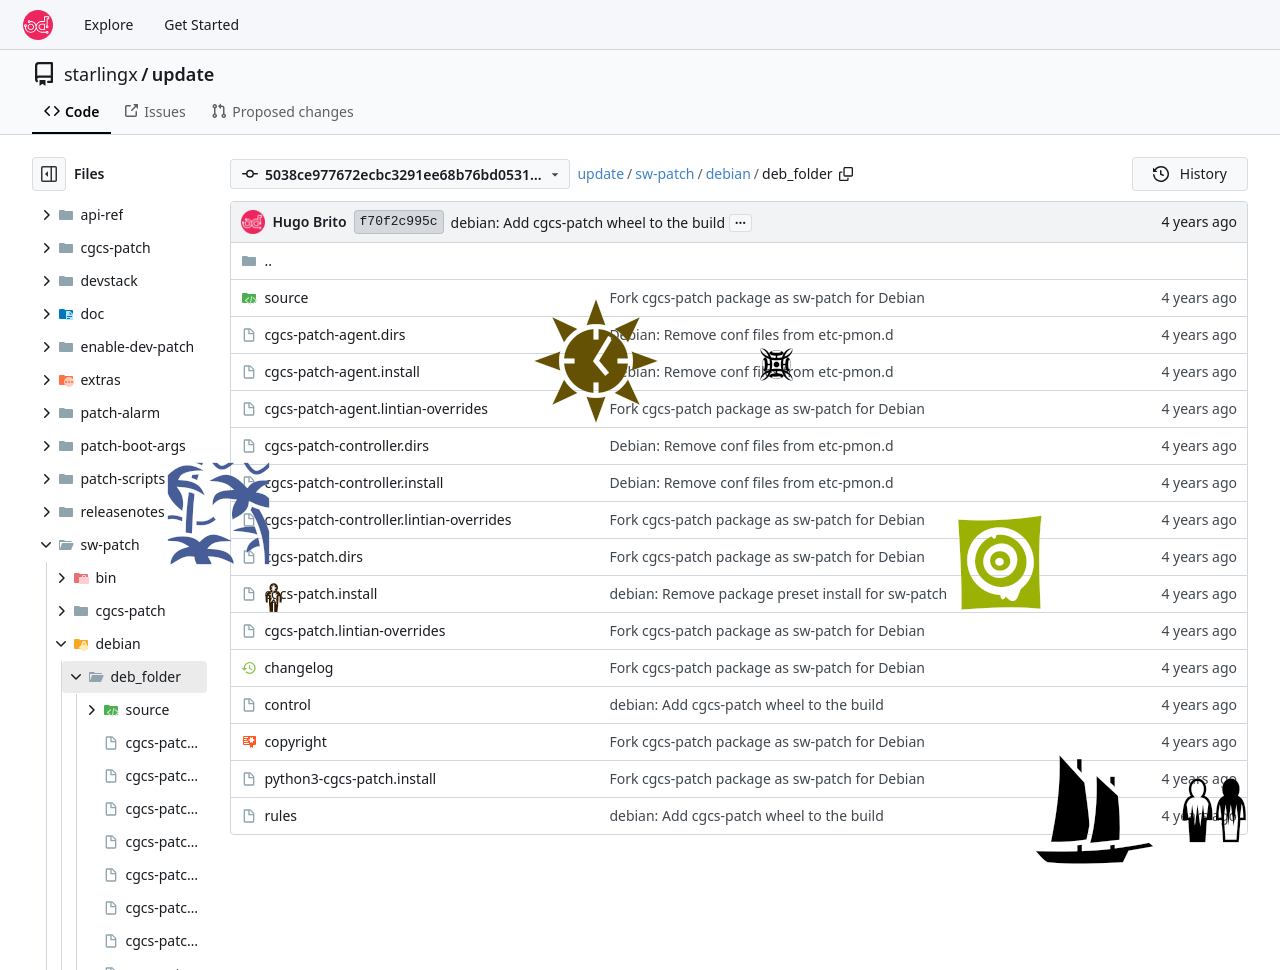 This screenshot has width=1280, height=970. What do you see at coordinates (776, 364) in the screenshot?
I see `decorative geometric pattern or ornamental design element` at bounding box center [776, 364].